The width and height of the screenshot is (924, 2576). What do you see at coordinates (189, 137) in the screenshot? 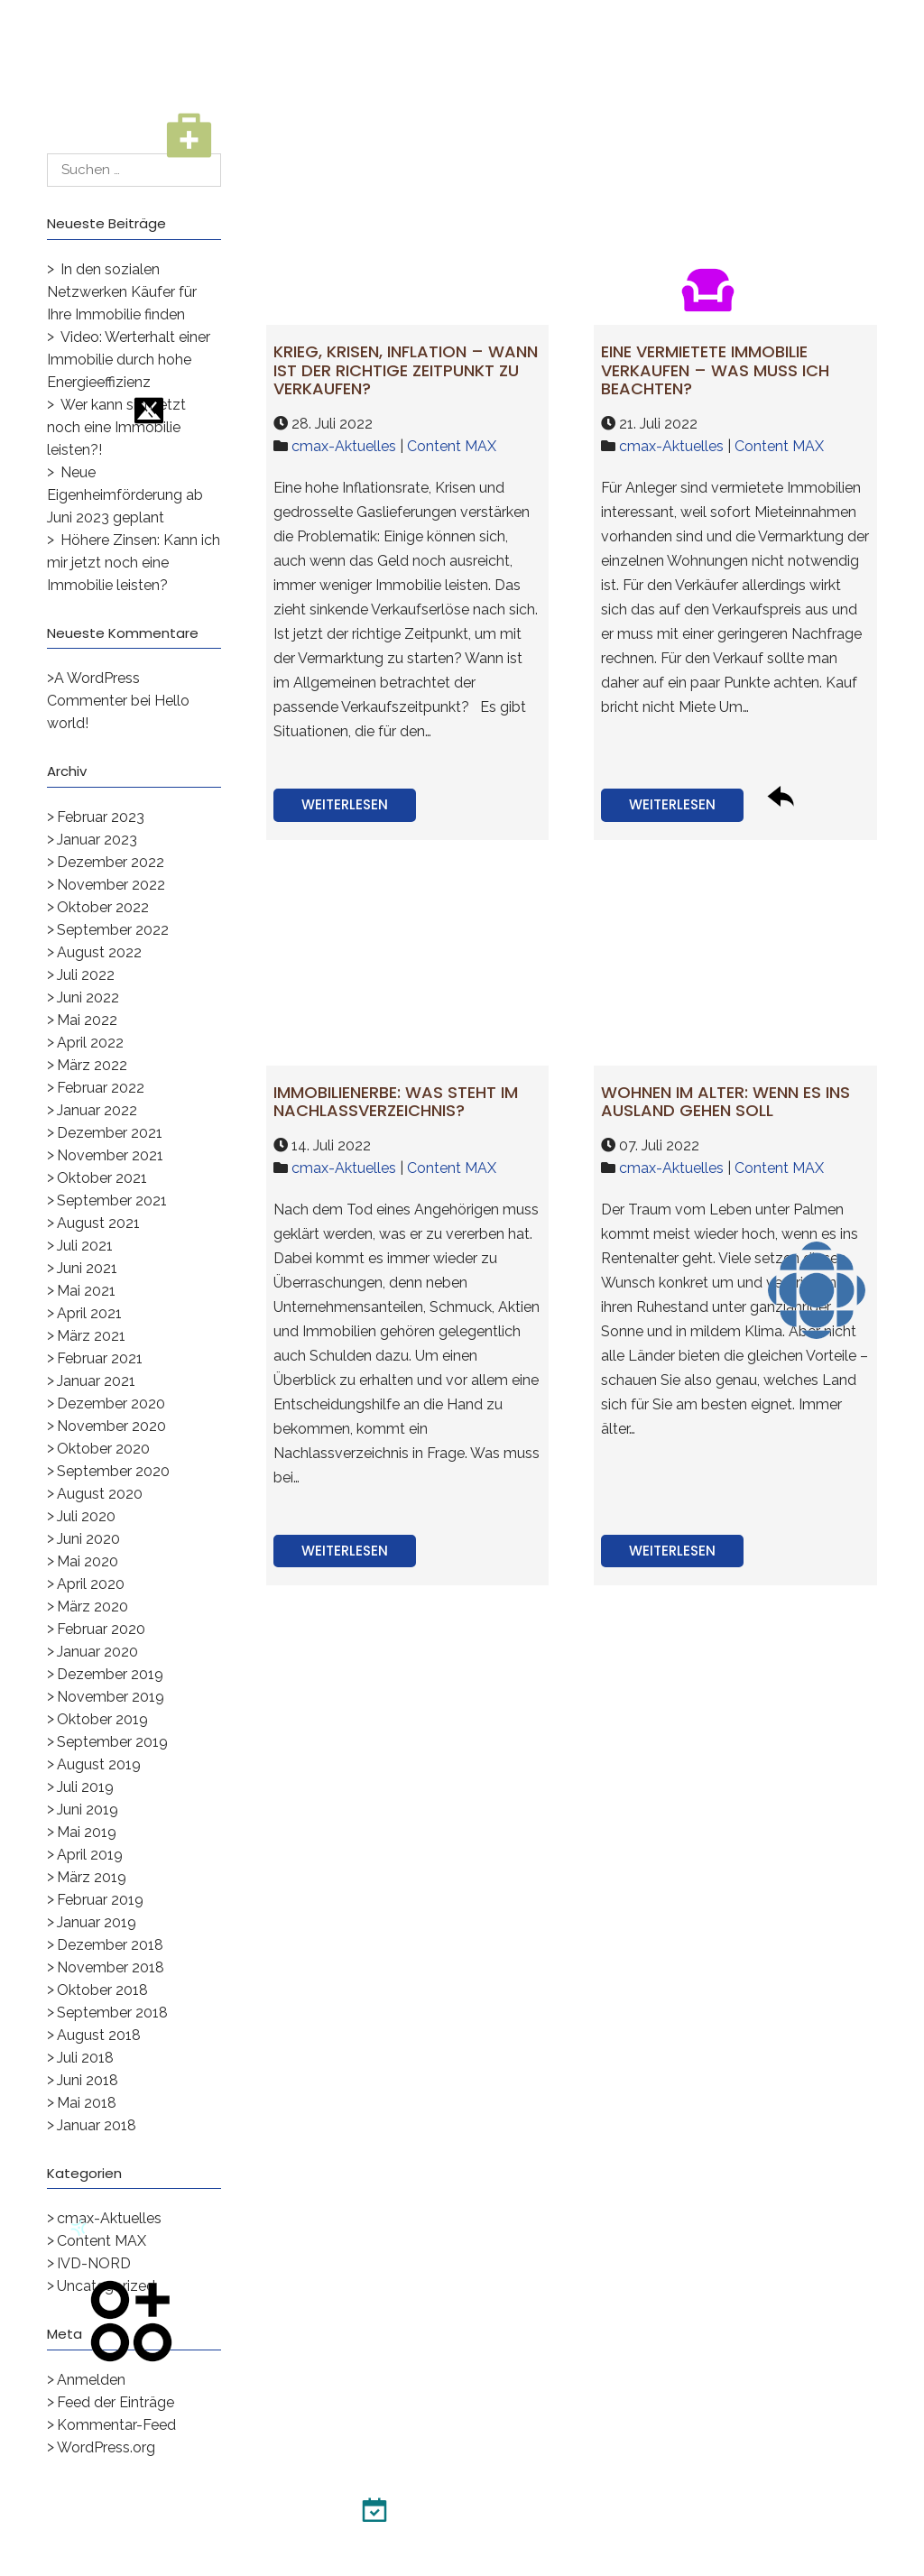
I see `access health or medical resources` at bounding box center [189, 137].